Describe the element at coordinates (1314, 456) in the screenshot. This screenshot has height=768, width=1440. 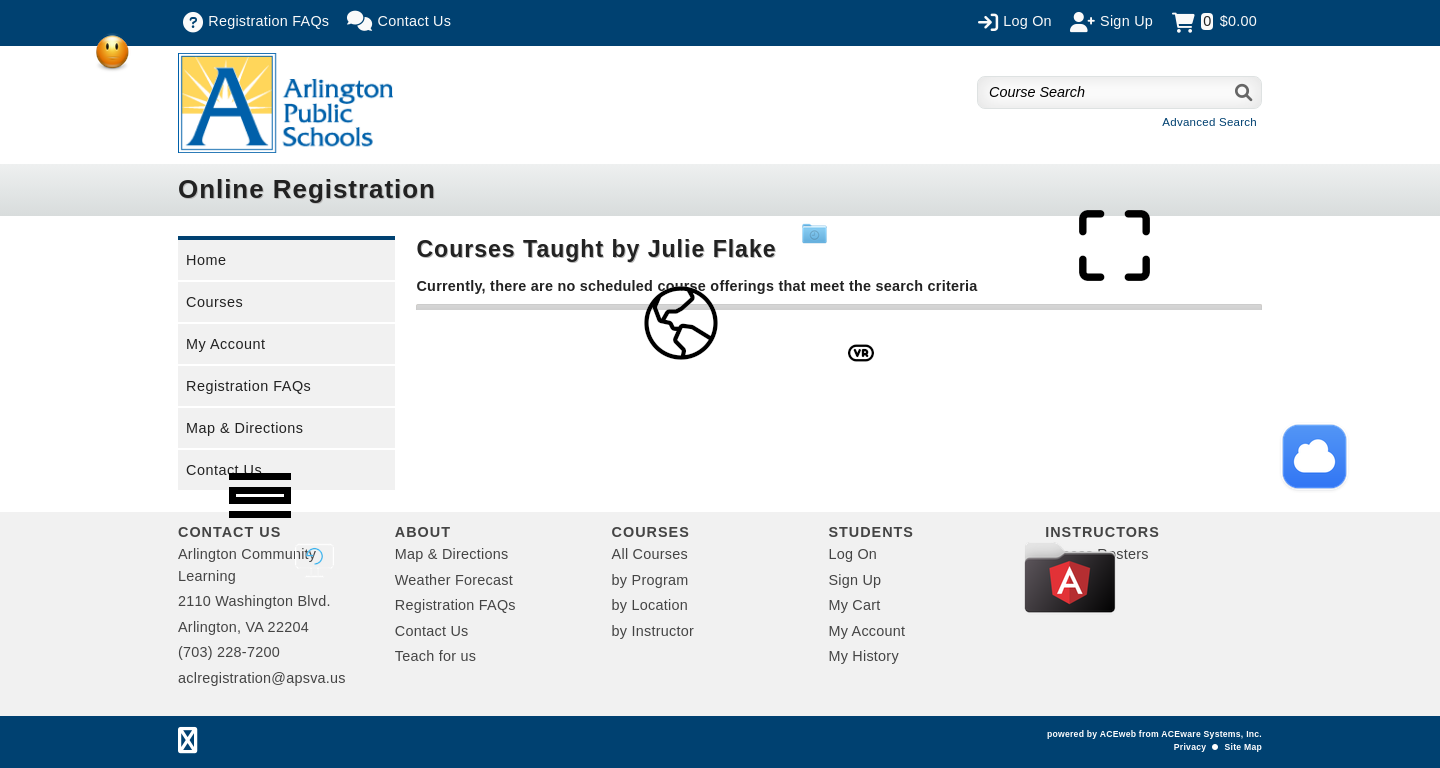
I see `access cloud storage or services` at that location.